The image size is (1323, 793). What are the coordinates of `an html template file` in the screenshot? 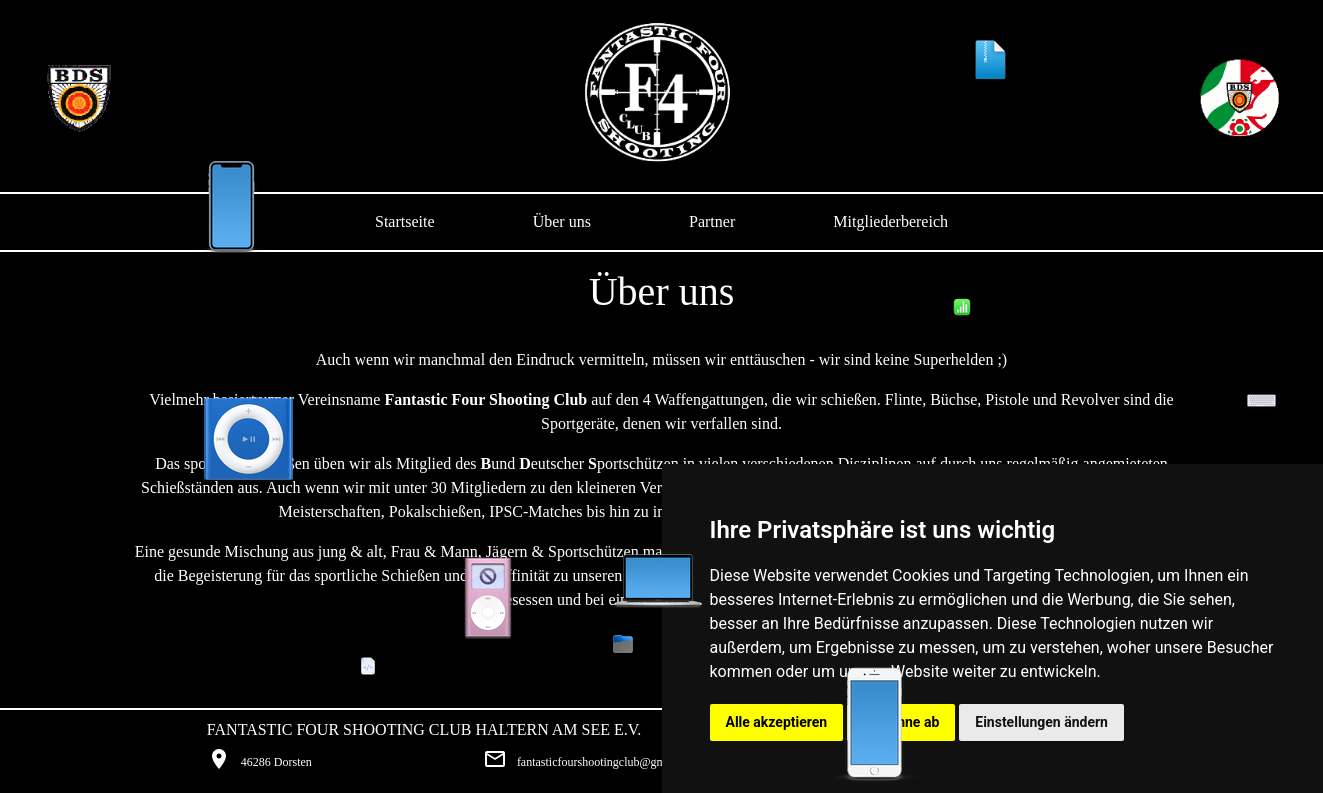 It's located at (368, 666).